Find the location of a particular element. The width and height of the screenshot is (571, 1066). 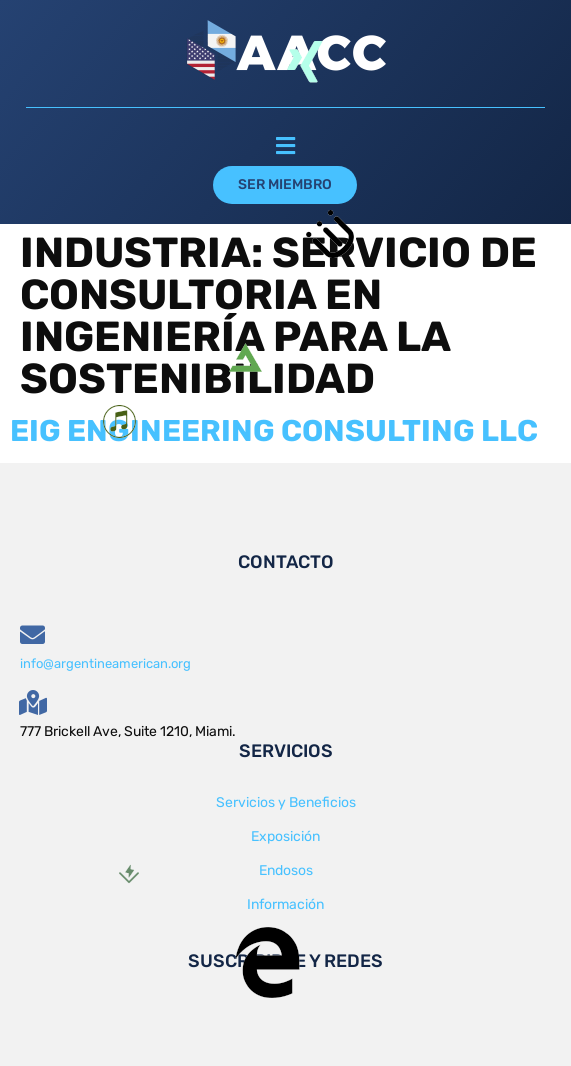

i3 window manager logo is located at coordinates (330, 234).